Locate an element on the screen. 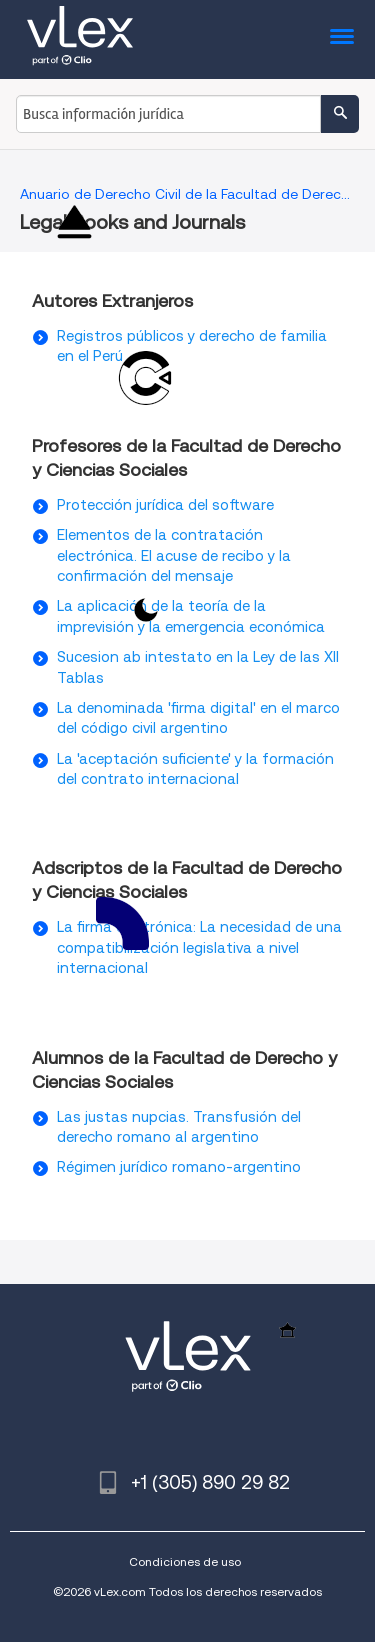  open spectrum chat app is located at coordinates (122, 923).